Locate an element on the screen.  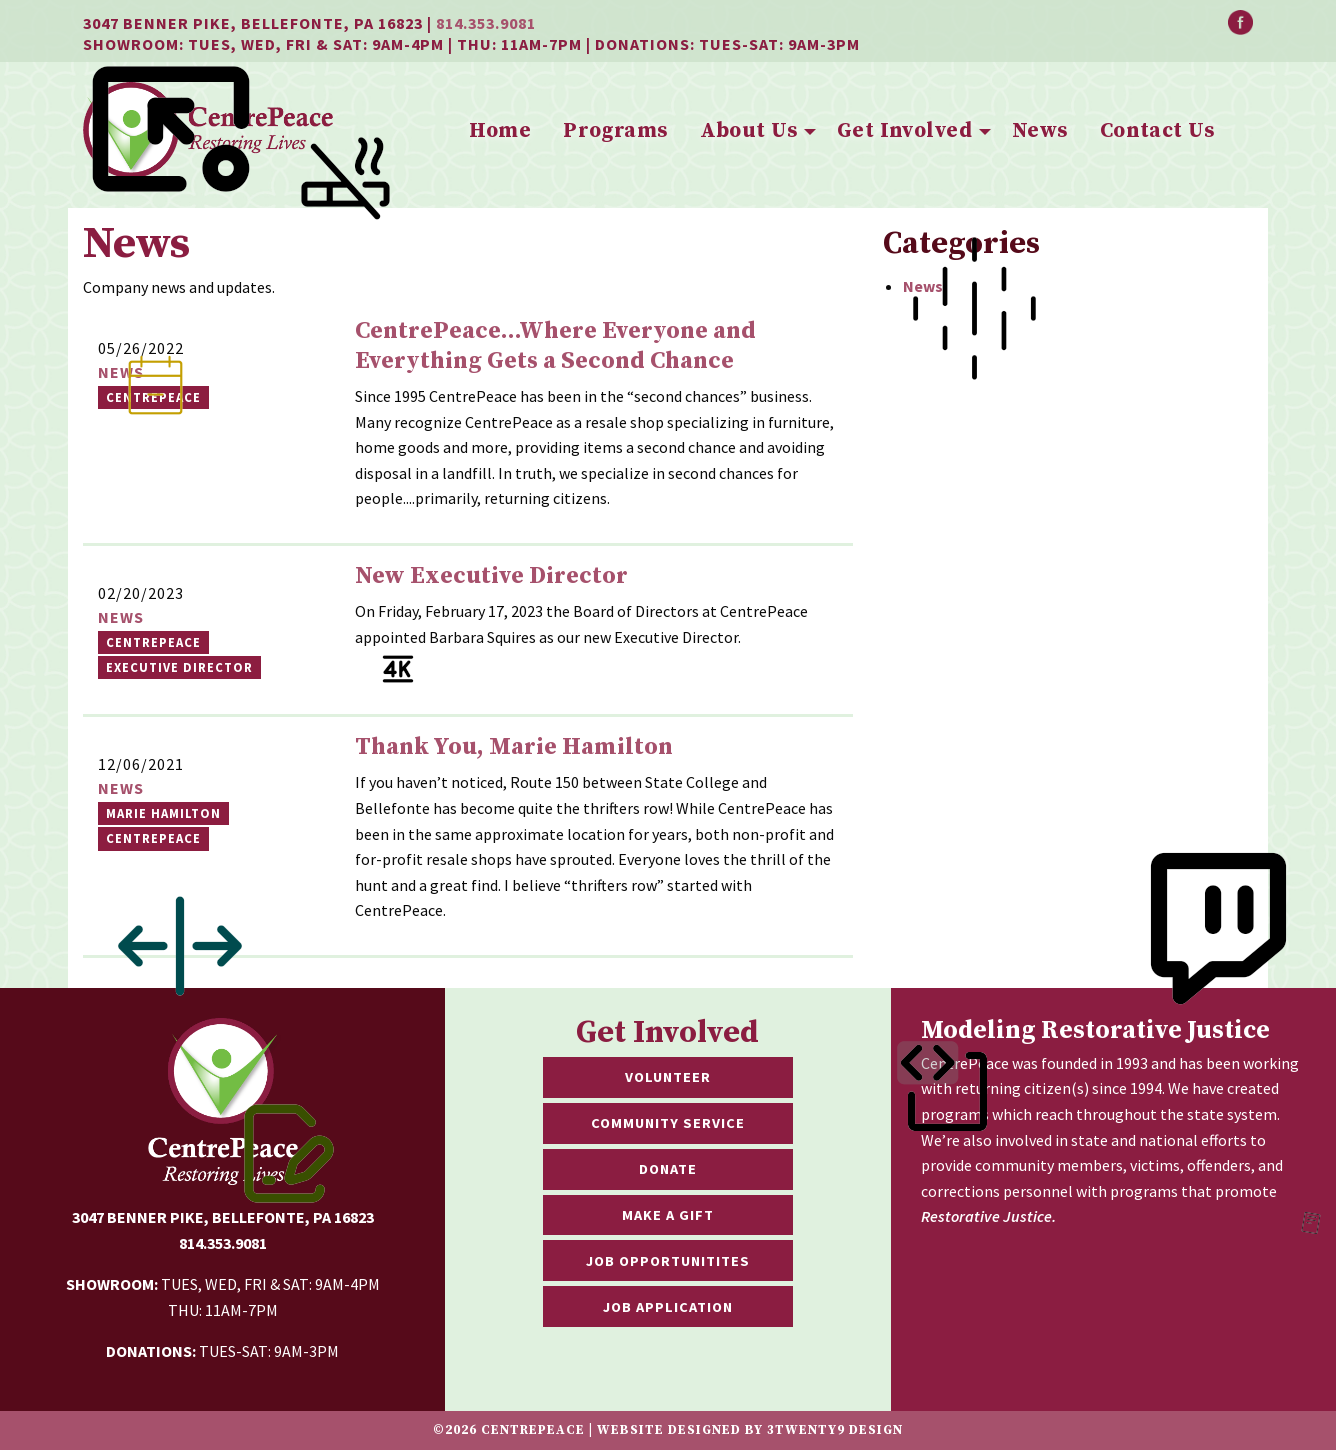
no smoking zone indicator is located at coordinates (345, 181).